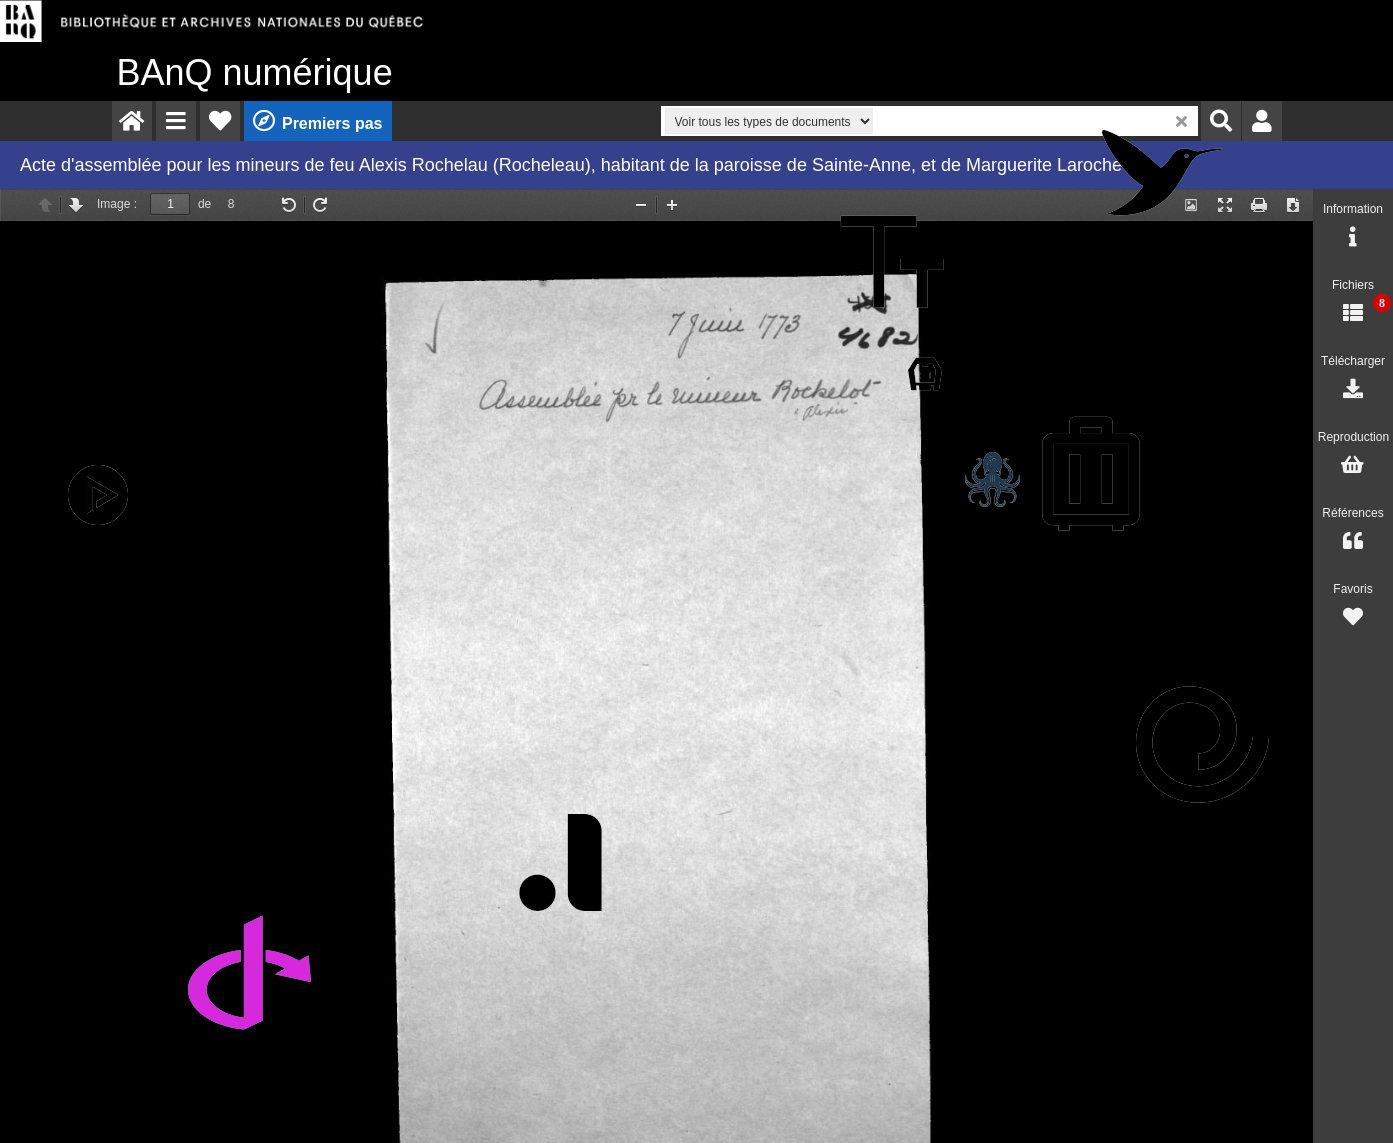  Describe the element at coordinates (925, 374) in the screenshot. I see `apache cordova framework logo` at that location.